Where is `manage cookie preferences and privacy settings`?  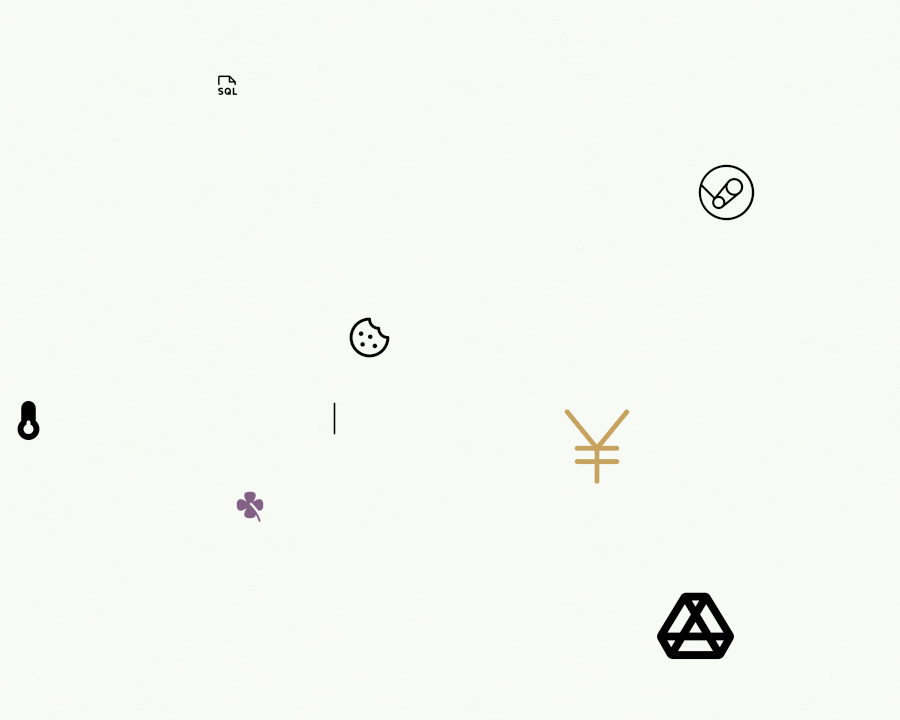
manage cookie preferences and privacy settings is located at coordinates (369, 337).